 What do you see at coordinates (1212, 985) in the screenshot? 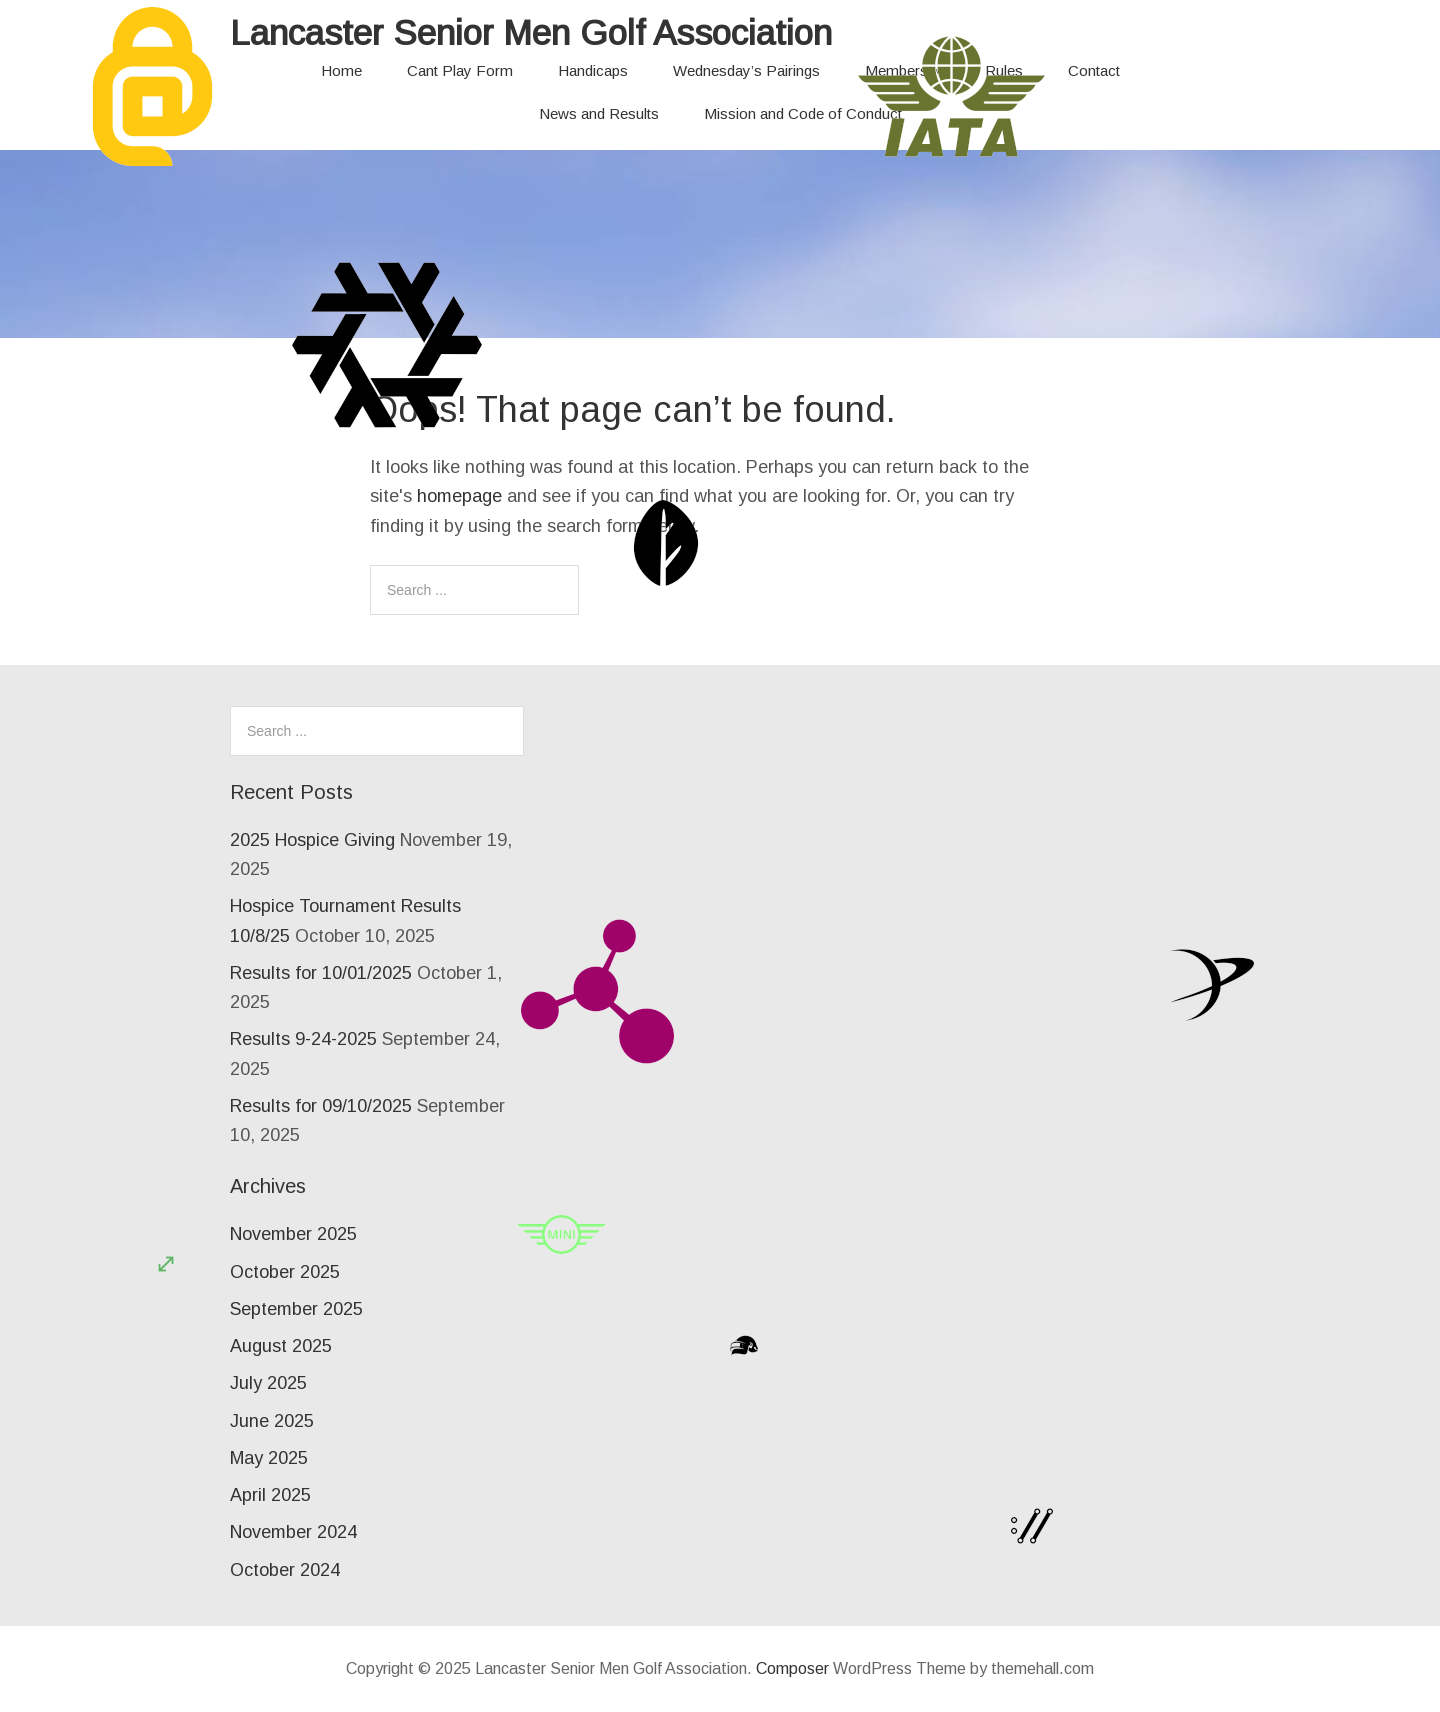
I see `visit The Planetary Society website` at bounding box center [1212, 985].